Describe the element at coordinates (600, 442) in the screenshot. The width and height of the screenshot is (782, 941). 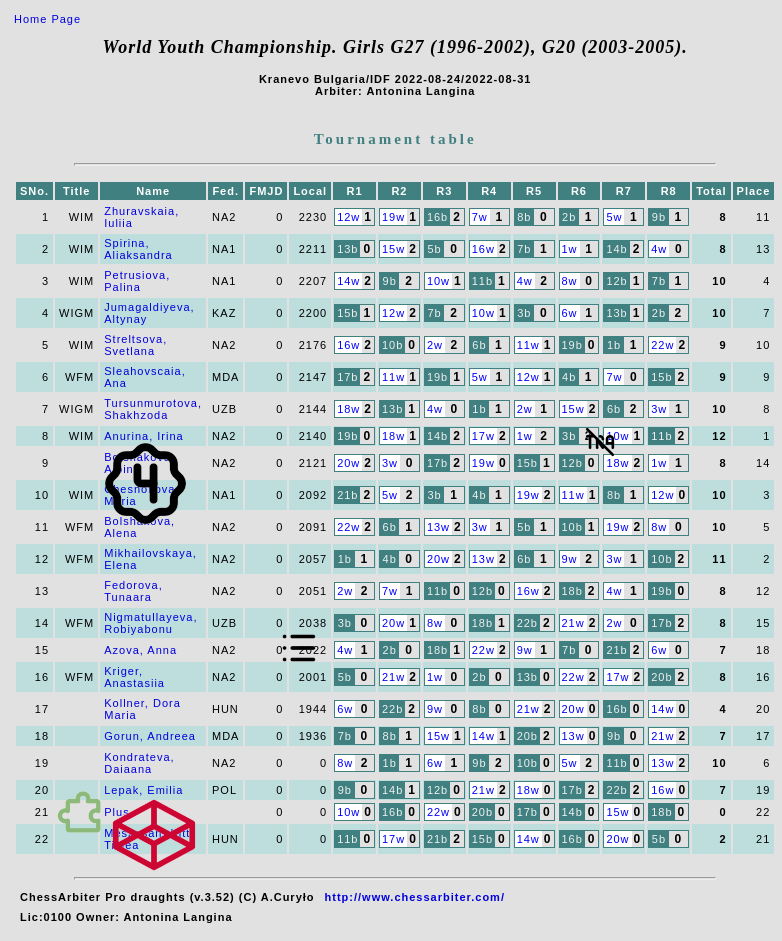
I see `disable HTTP trace requests` at that location.